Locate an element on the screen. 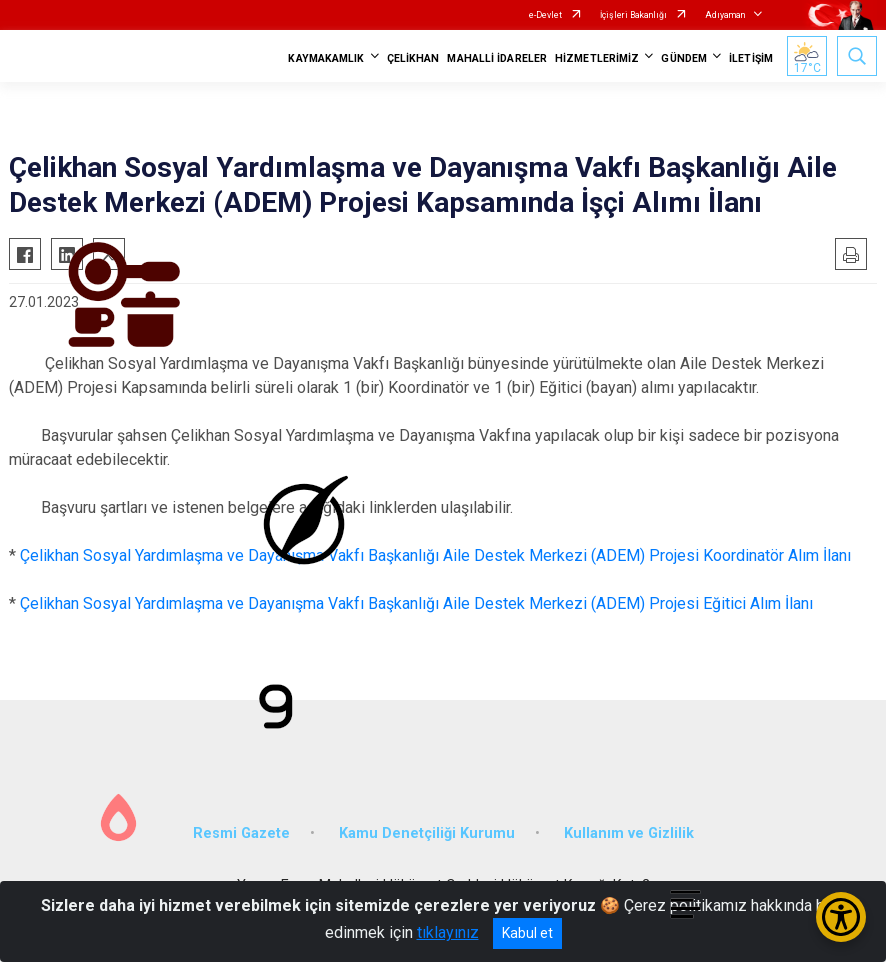 The height and width of the screenshot is (962, 886). indicates trending or hot content is located at coordinates (118, 817).